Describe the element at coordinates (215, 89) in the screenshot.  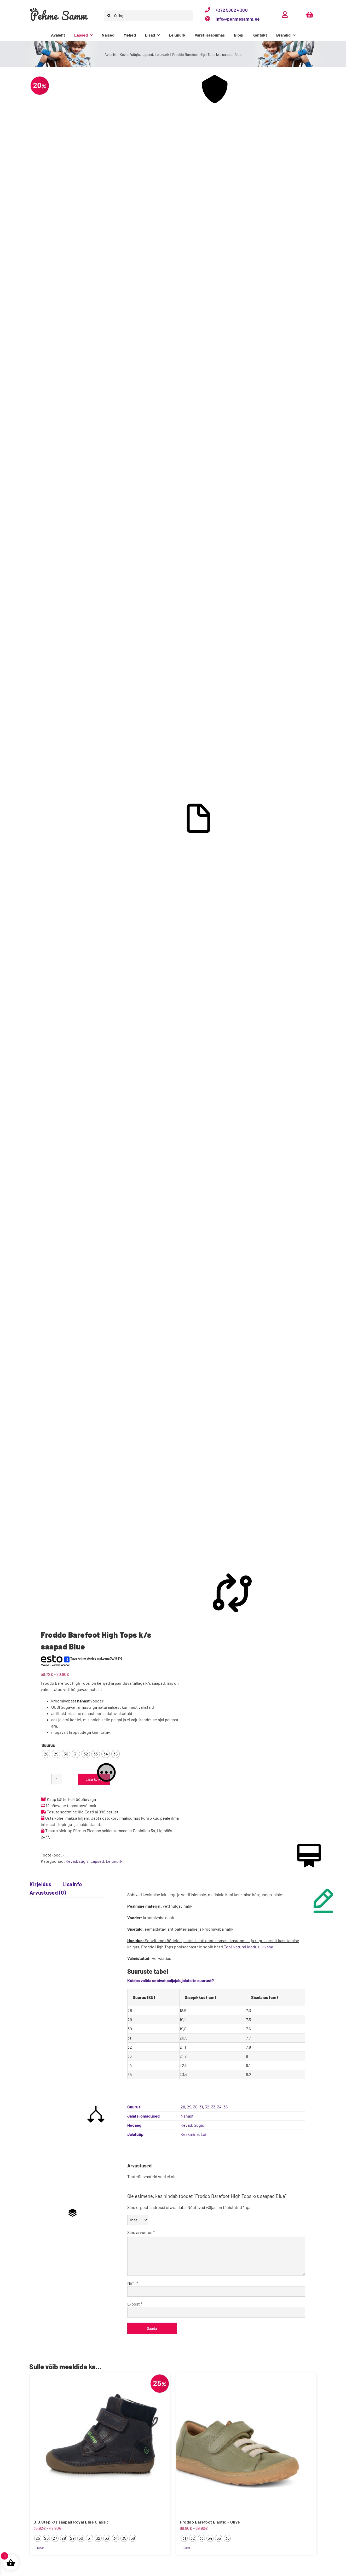
I see `access security settings` at that location.